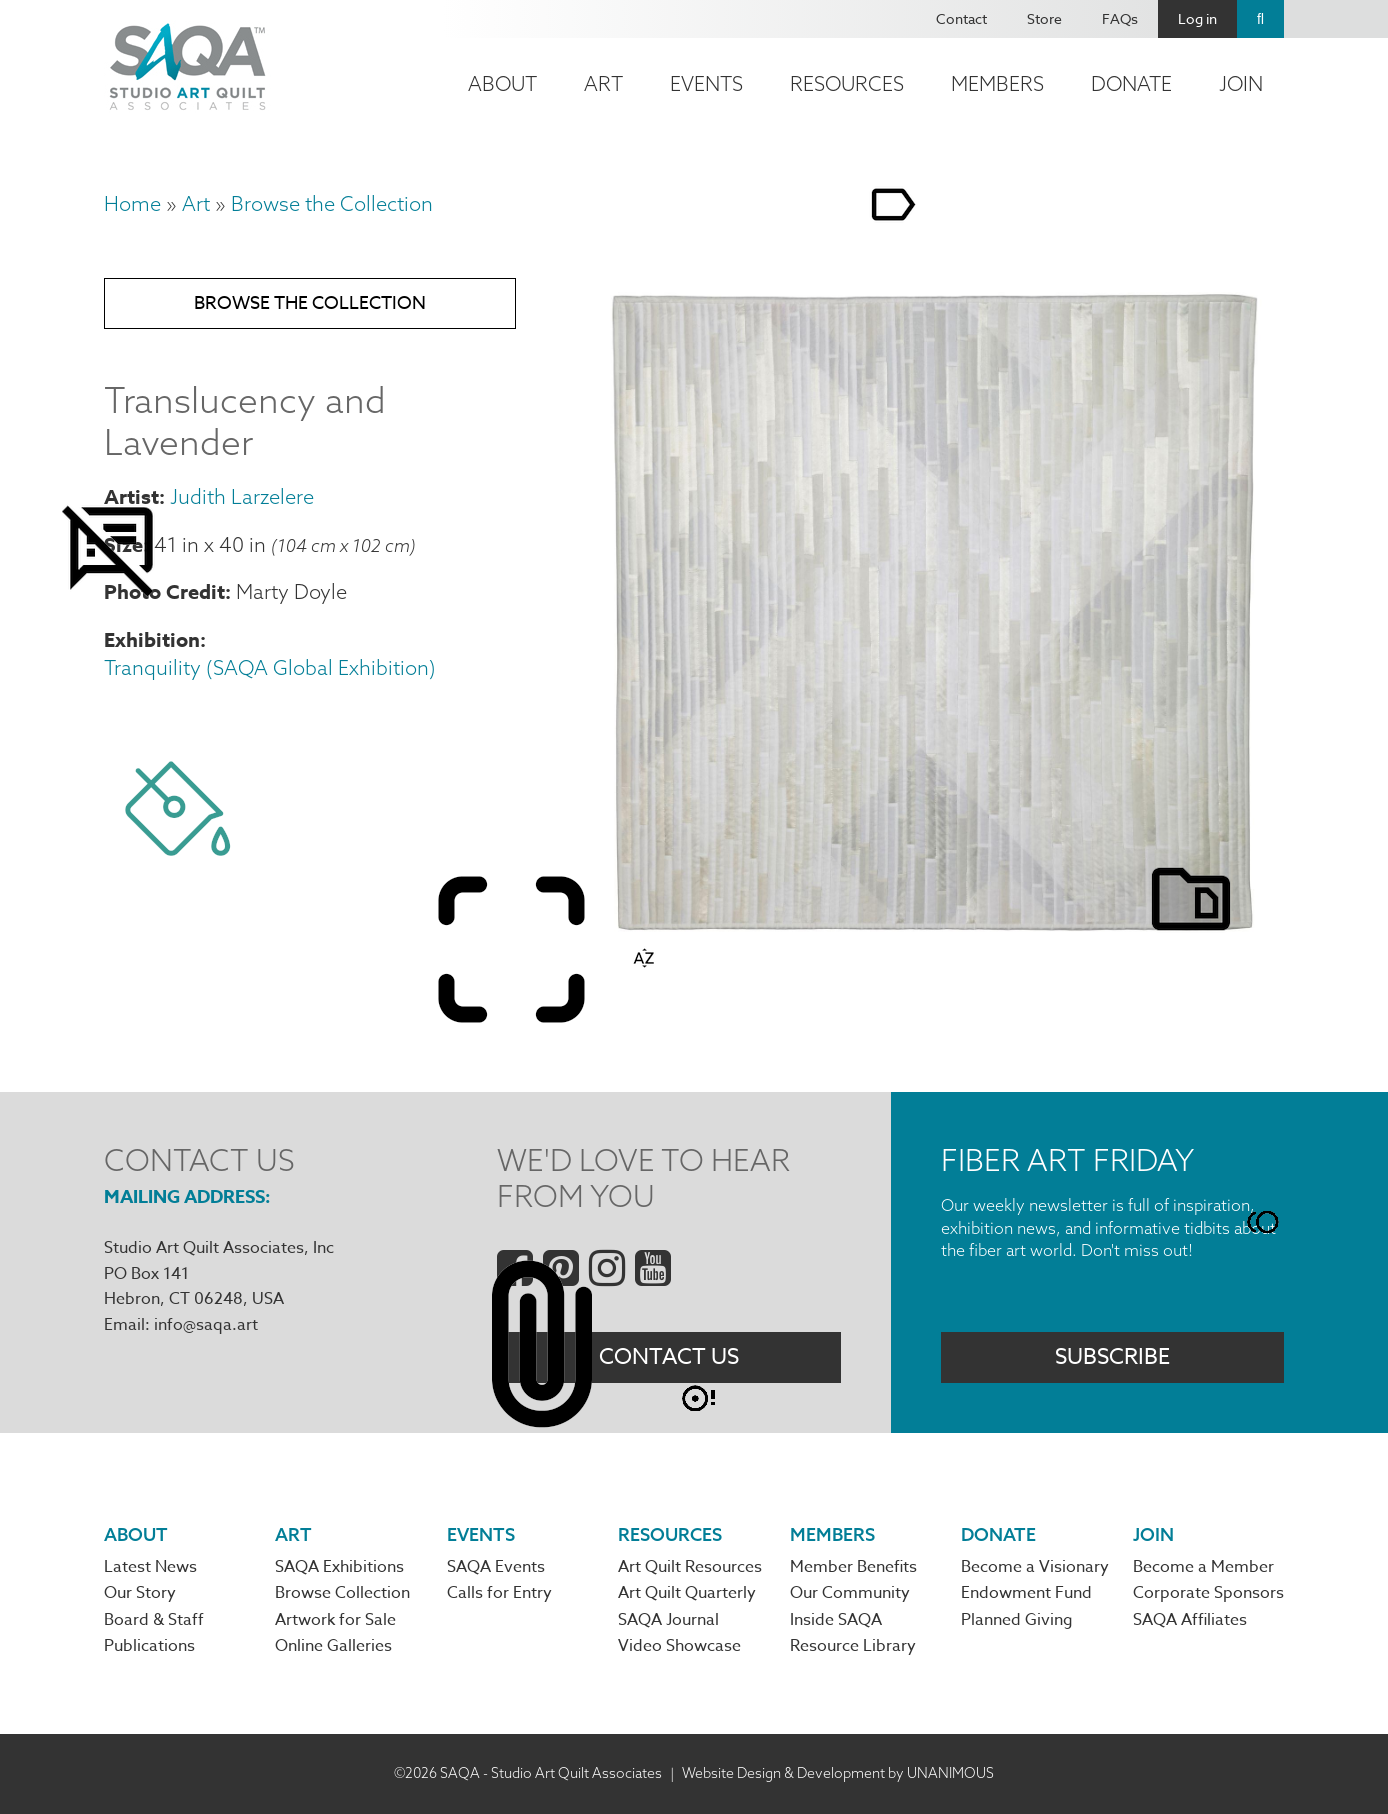  I want to click on fill an area with color, so click(176, 812).